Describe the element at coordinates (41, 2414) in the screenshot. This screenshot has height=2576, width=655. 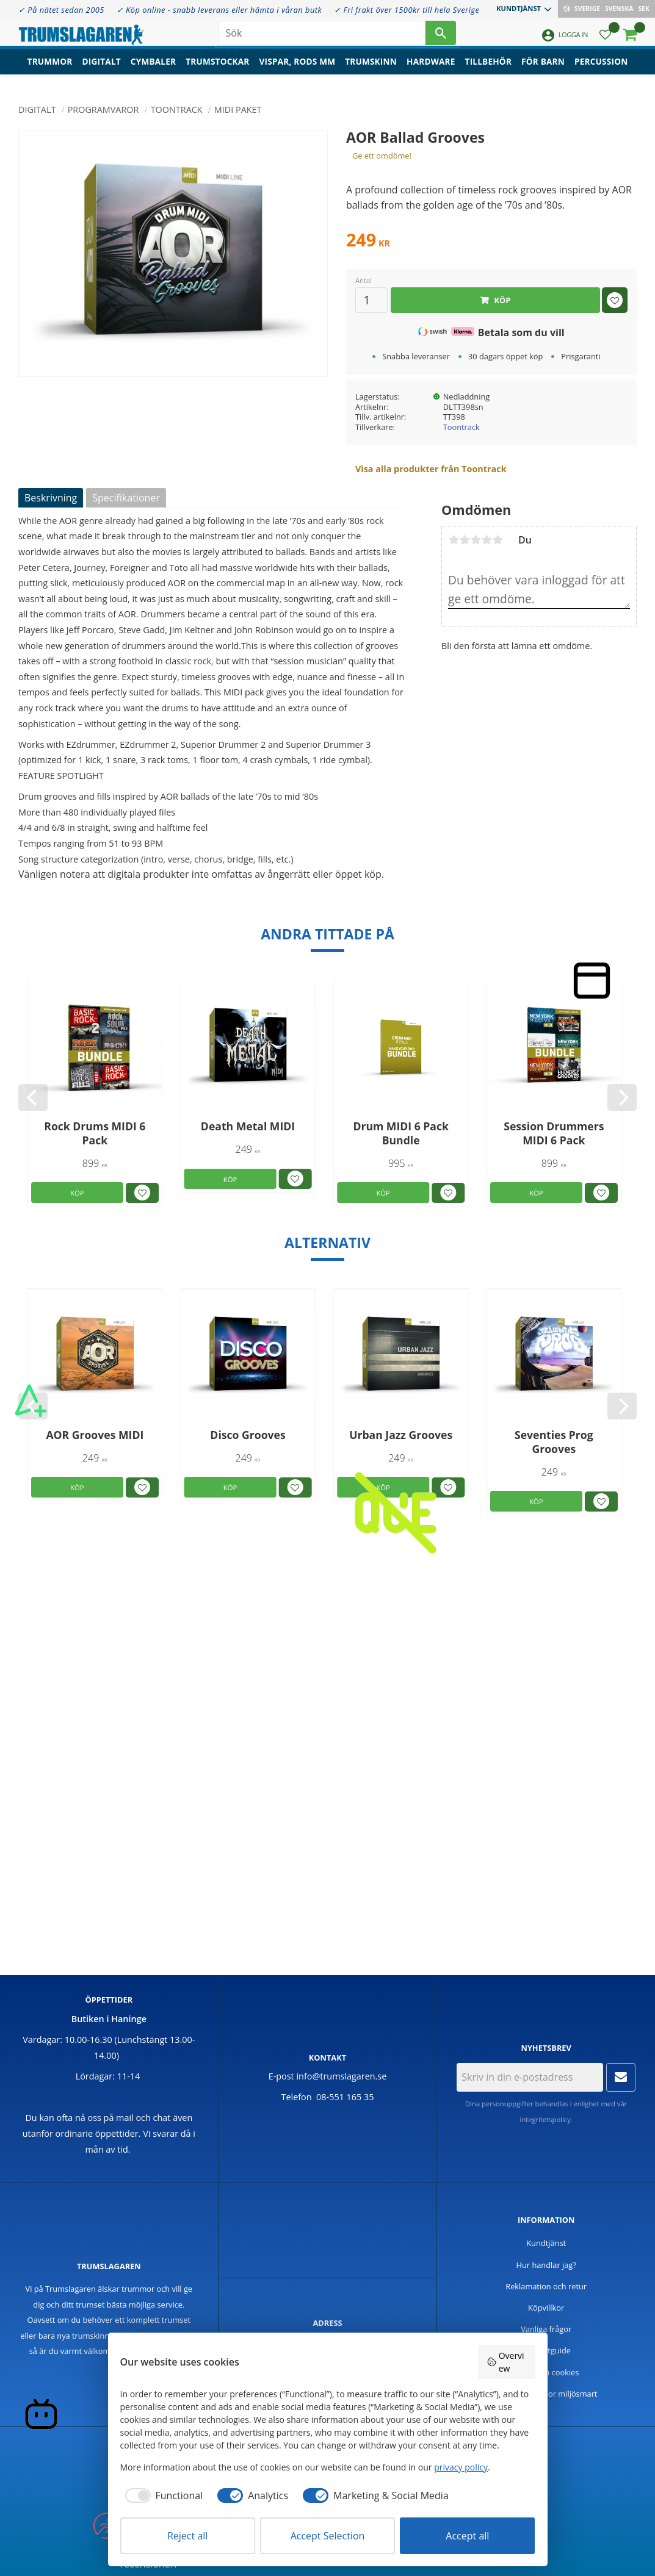
I see `open bilibili video streaming app` at that location.